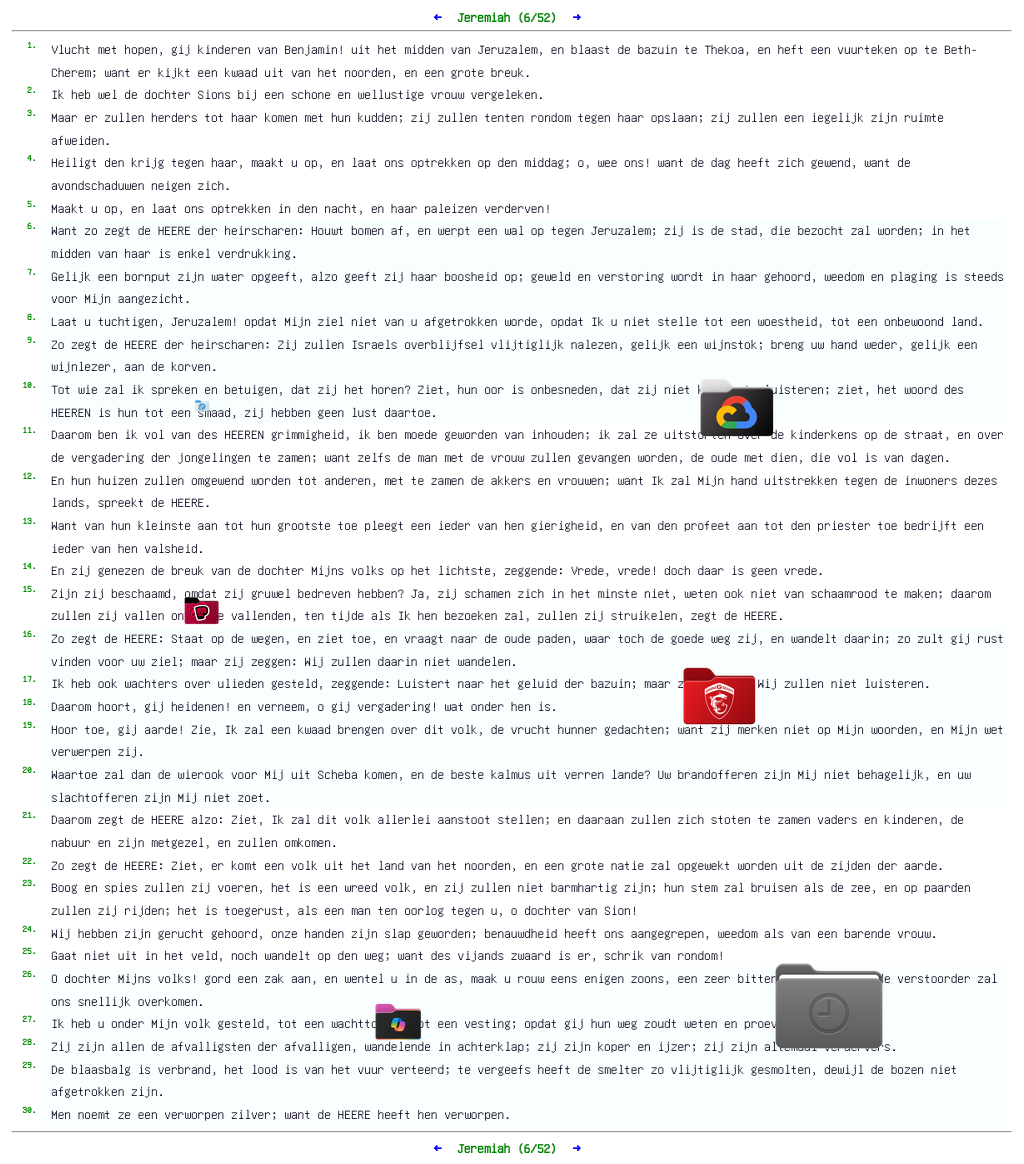  I want to click on folder containing fedora linux system files, so click(202, 406).